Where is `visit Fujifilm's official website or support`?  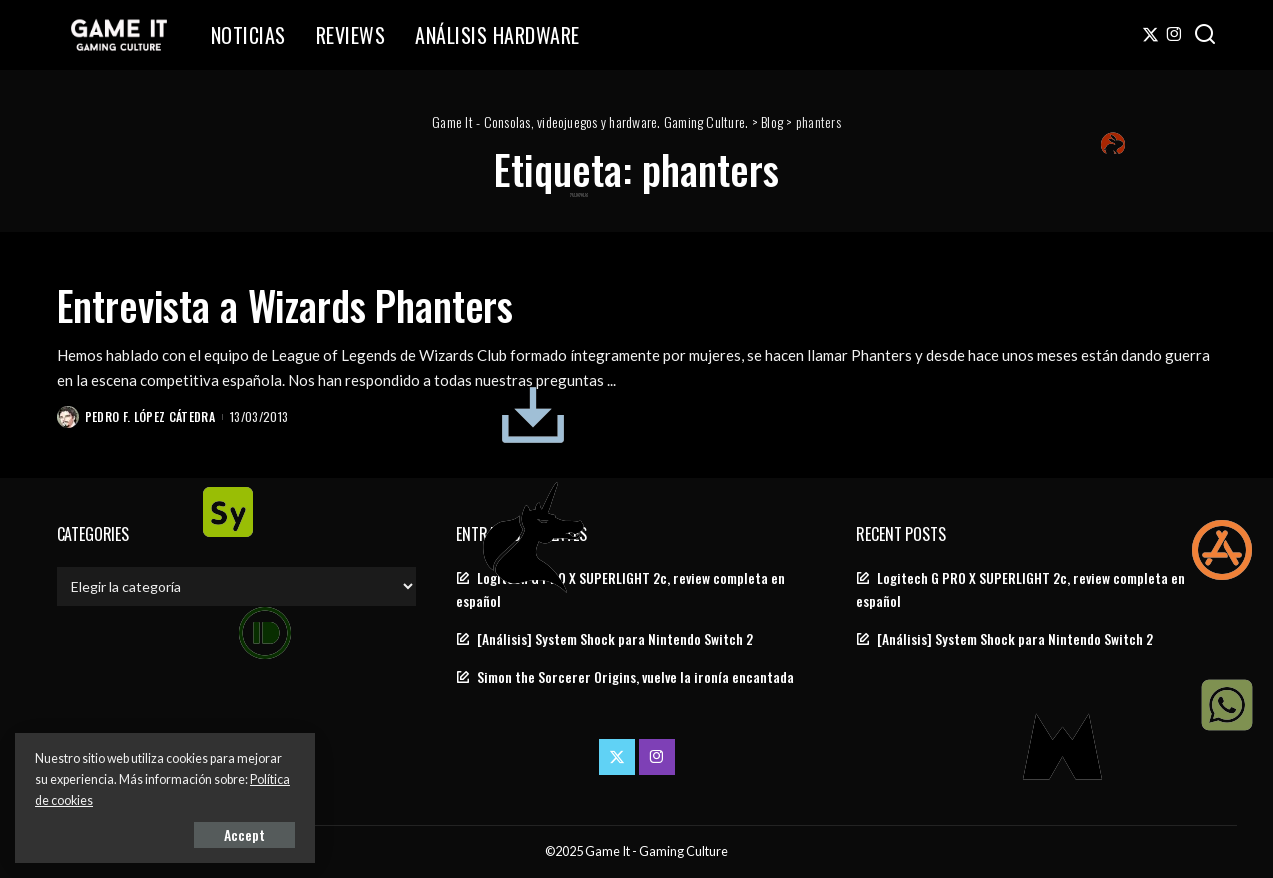 visit Fujifilm's official website or support is located at coordinates (579, 195).